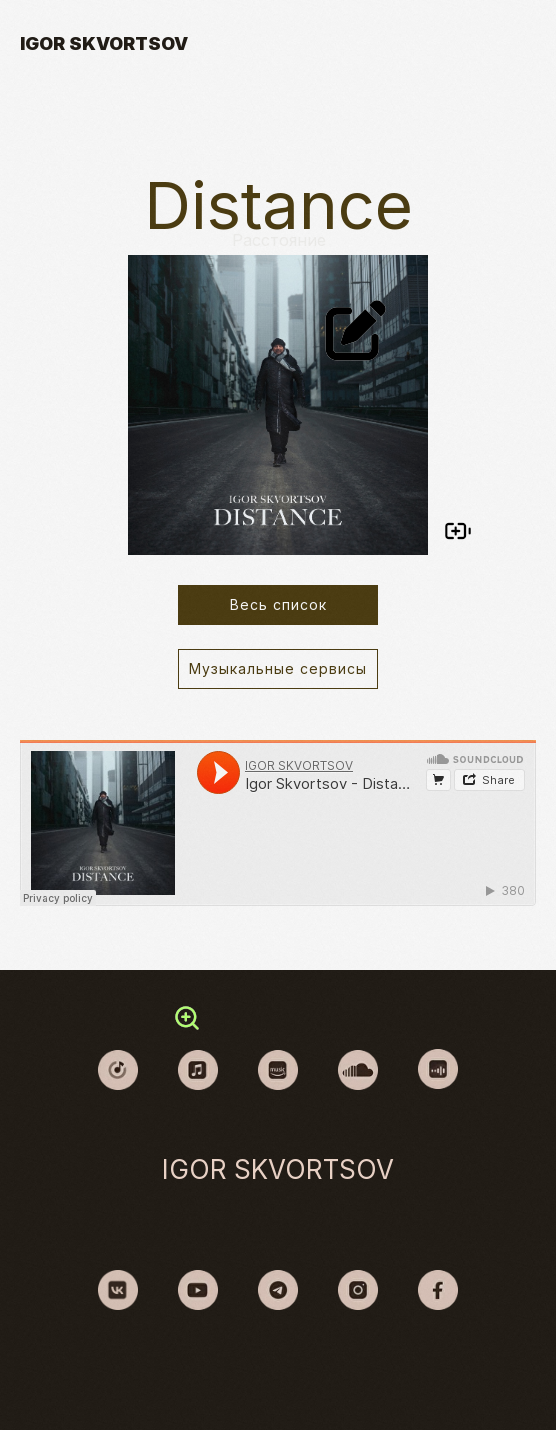 The width and height of the screenshot is (556, 1430). I want to click on edit or modify content, so click(356, 330).